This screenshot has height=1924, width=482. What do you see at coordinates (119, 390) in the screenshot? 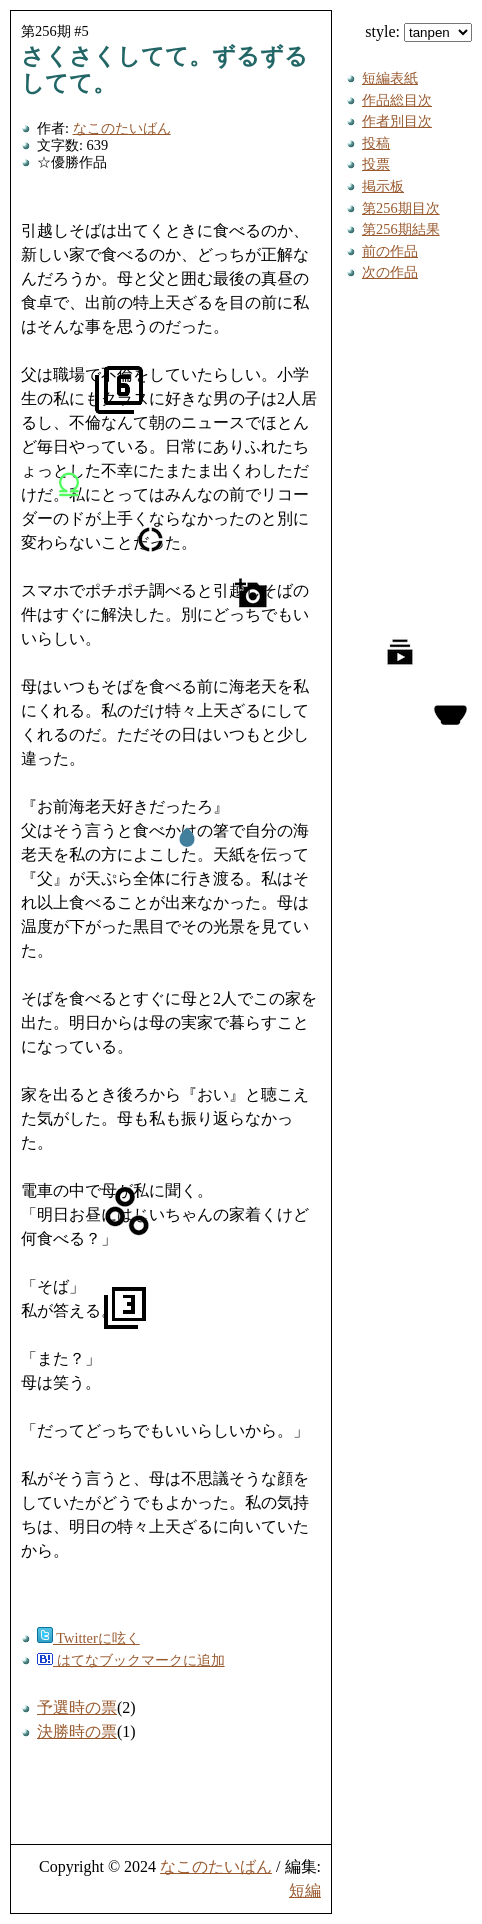
I see `indicates 6 items selected or filtered` at bounding box center [119, 390].